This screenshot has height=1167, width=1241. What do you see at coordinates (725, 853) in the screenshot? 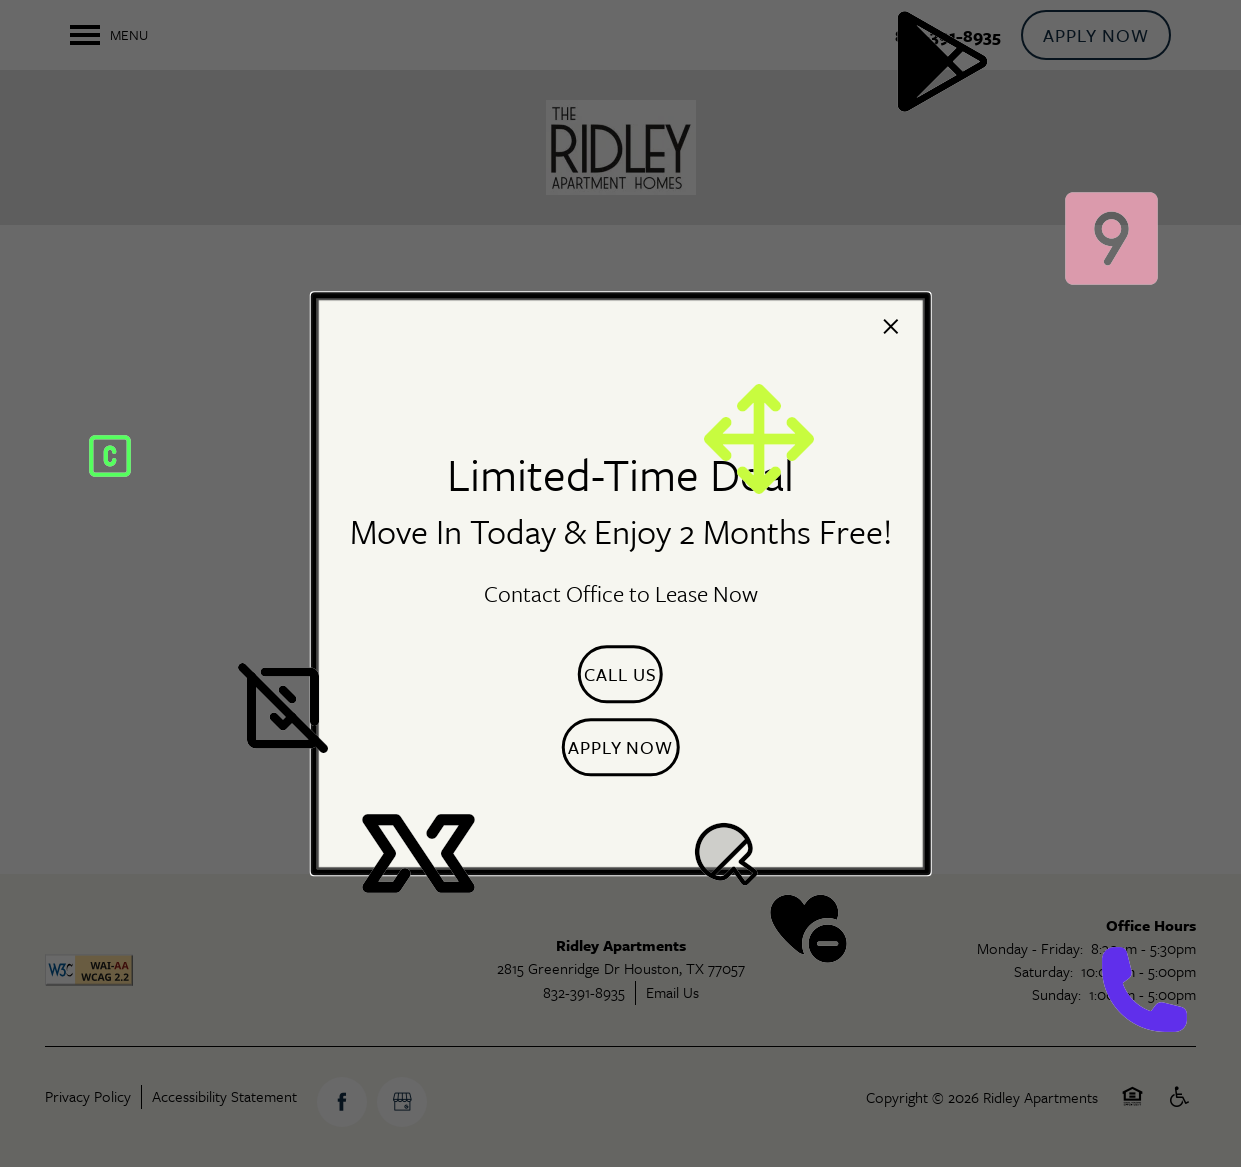
I see `access ping pong or table tennis game` at bounding box center [725, 853].